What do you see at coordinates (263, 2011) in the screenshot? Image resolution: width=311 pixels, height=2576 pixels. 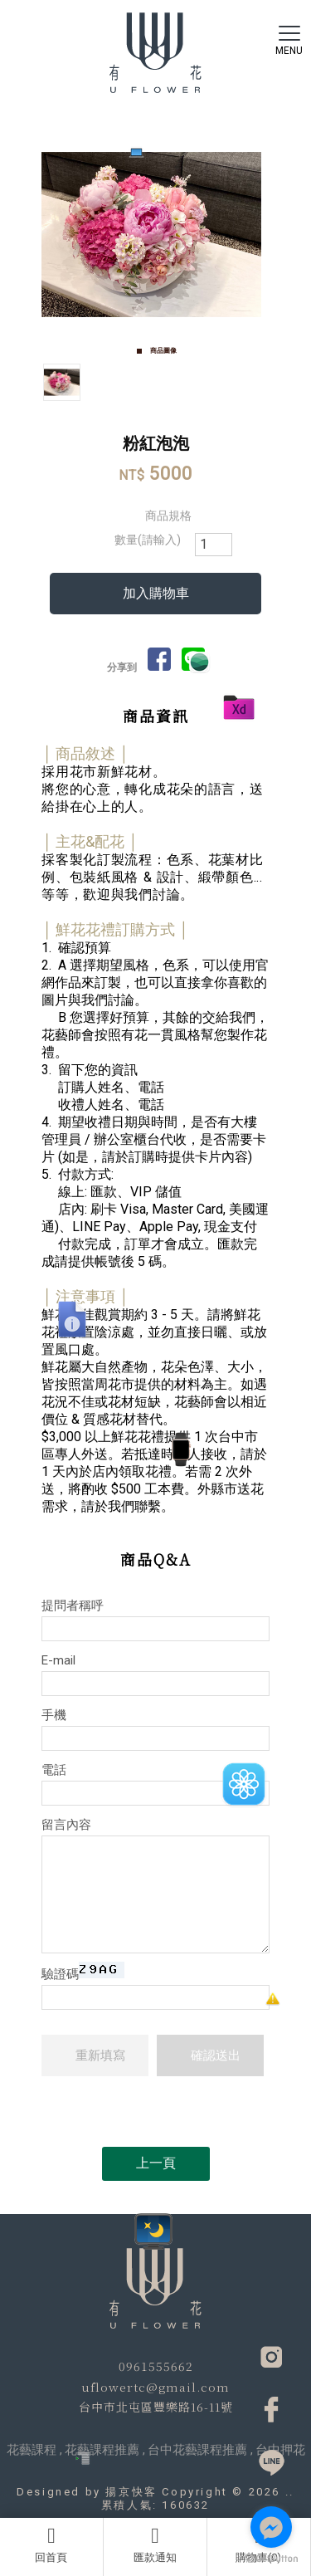 I see `indicates a warning or caution state` at bounding box center [263, 2011].